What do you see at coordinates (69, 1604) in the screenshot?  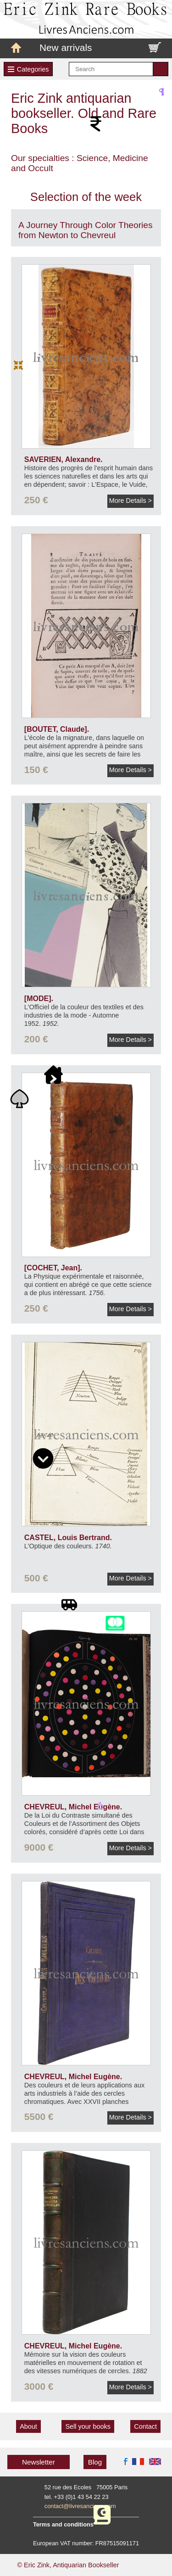 I see `access shuttle or transportation services` at bounding box center [69, 1604].